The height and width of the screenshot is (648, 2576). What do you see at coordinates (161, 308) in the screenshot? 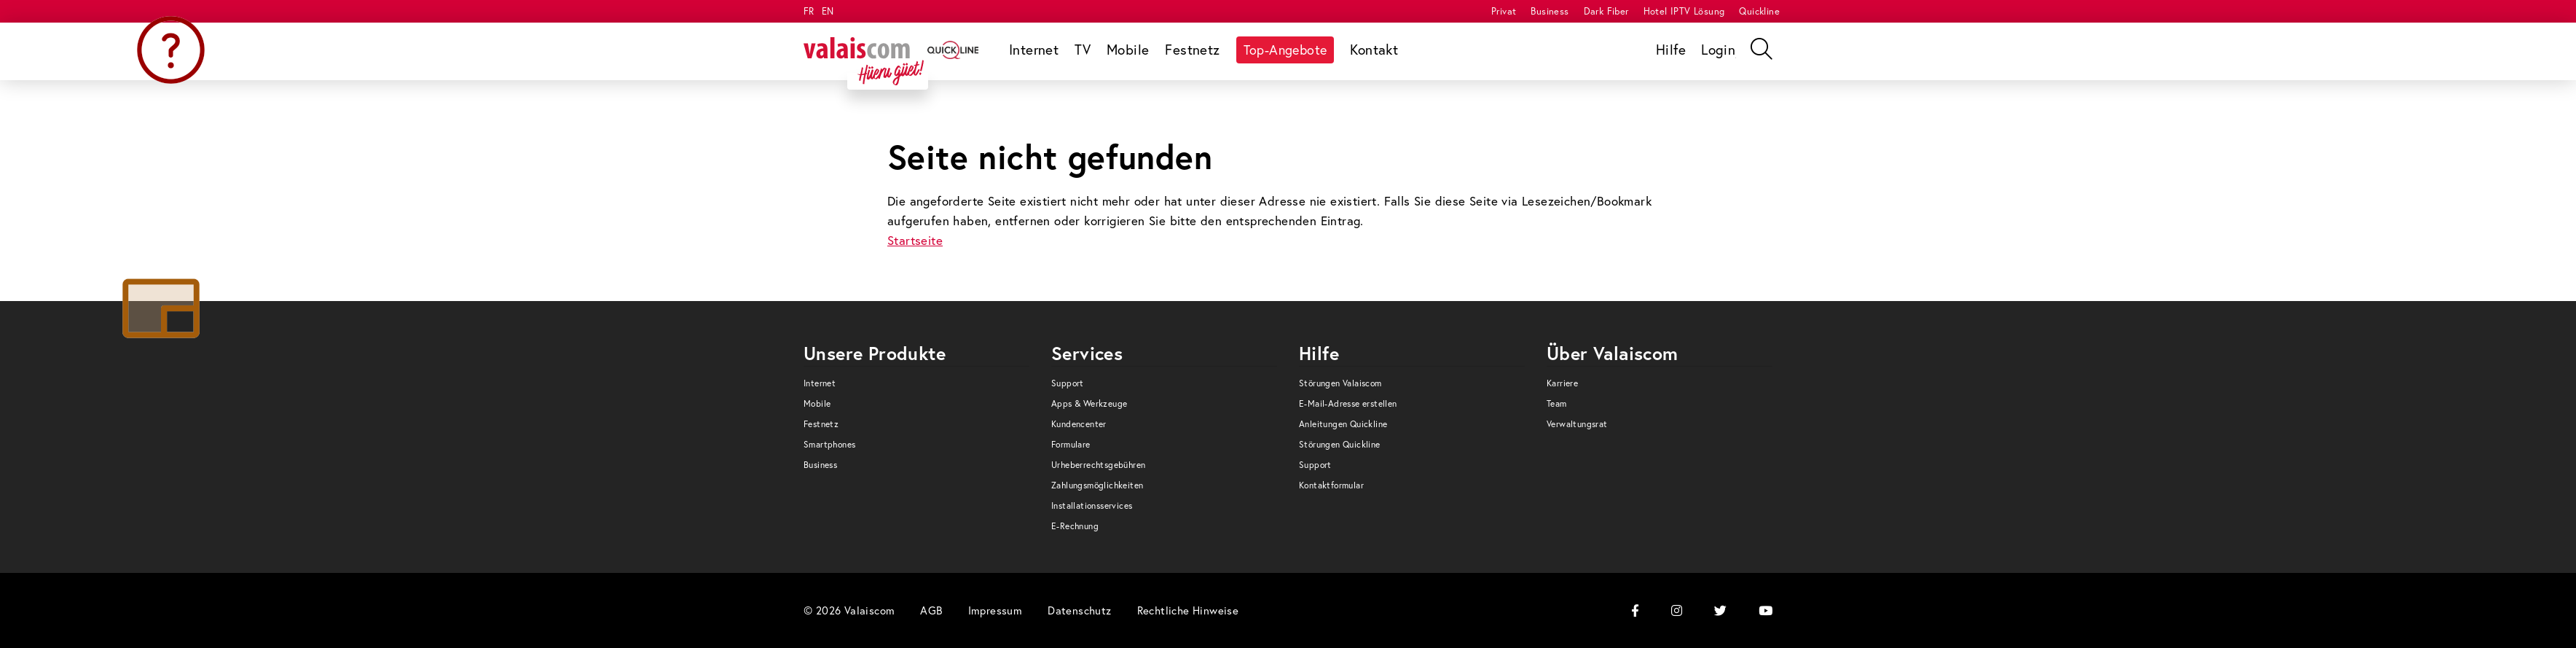
I see `enable picture-in-picture mode` at bounding box center [161, 308].